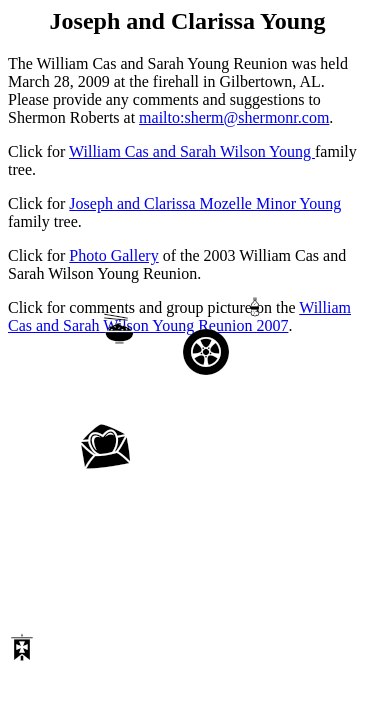 The height and width of the screenshot is (720, 375). I want to click on select a beverage or drink item, so click(255, 307).